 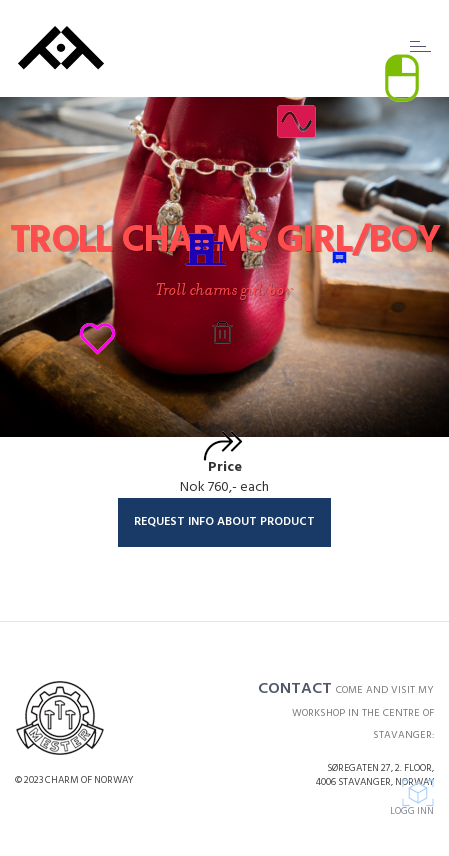 What do you see at coordinates (97, 338) in the screenshot?
I see `add item to favorites` at bounding box center [97, 338].